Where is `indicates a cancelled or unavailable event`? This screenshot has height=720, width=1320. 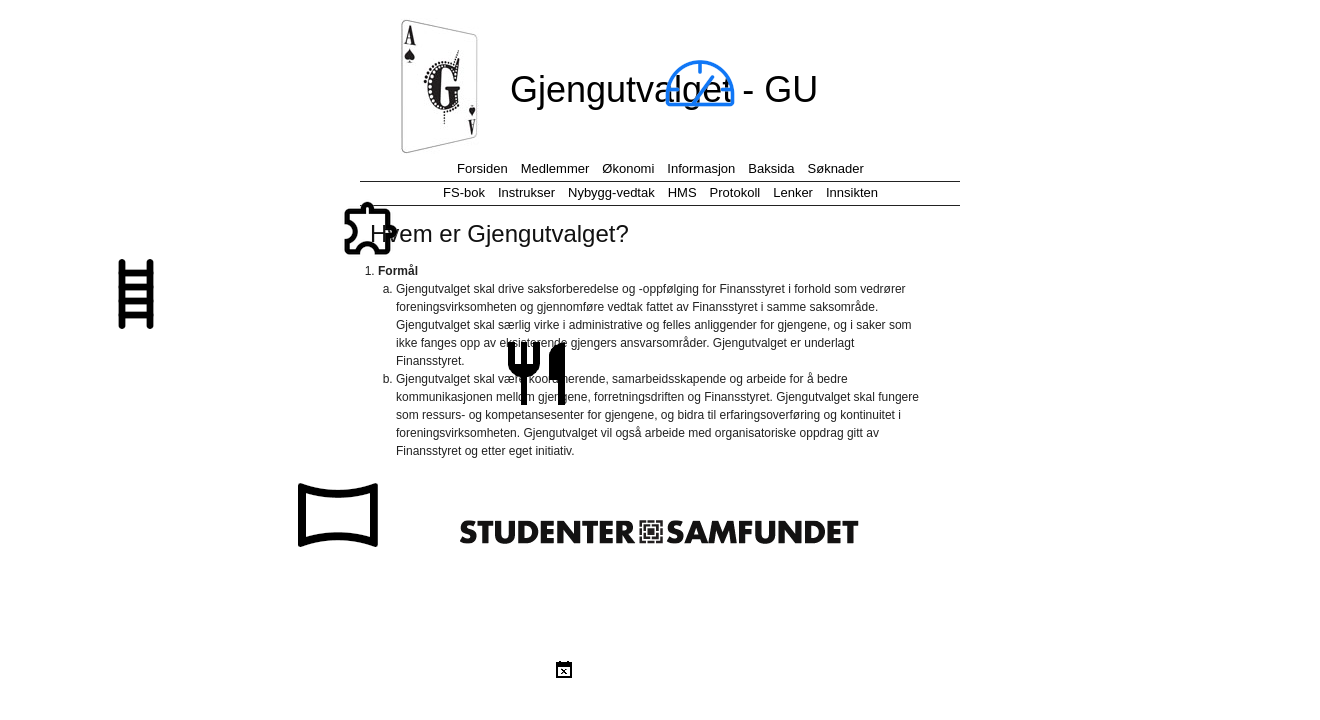 indicates a cancelled or unavailable event is located at coordinates (564, 670).